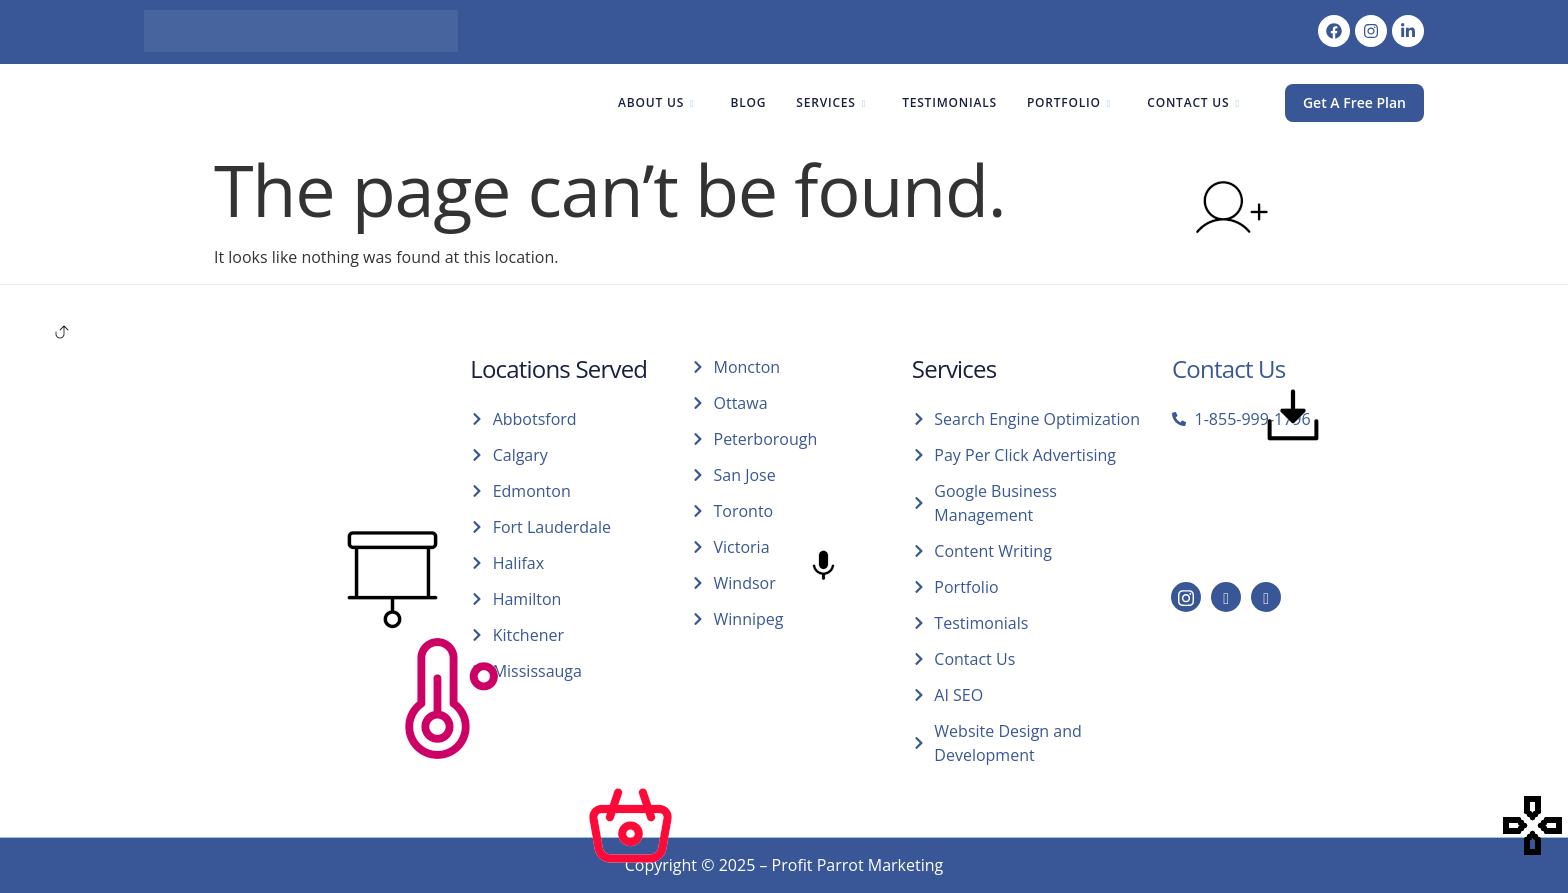 This screenshot has height=893, width=1568. I want to click on add a new contact or friend, so click(1229, 209).